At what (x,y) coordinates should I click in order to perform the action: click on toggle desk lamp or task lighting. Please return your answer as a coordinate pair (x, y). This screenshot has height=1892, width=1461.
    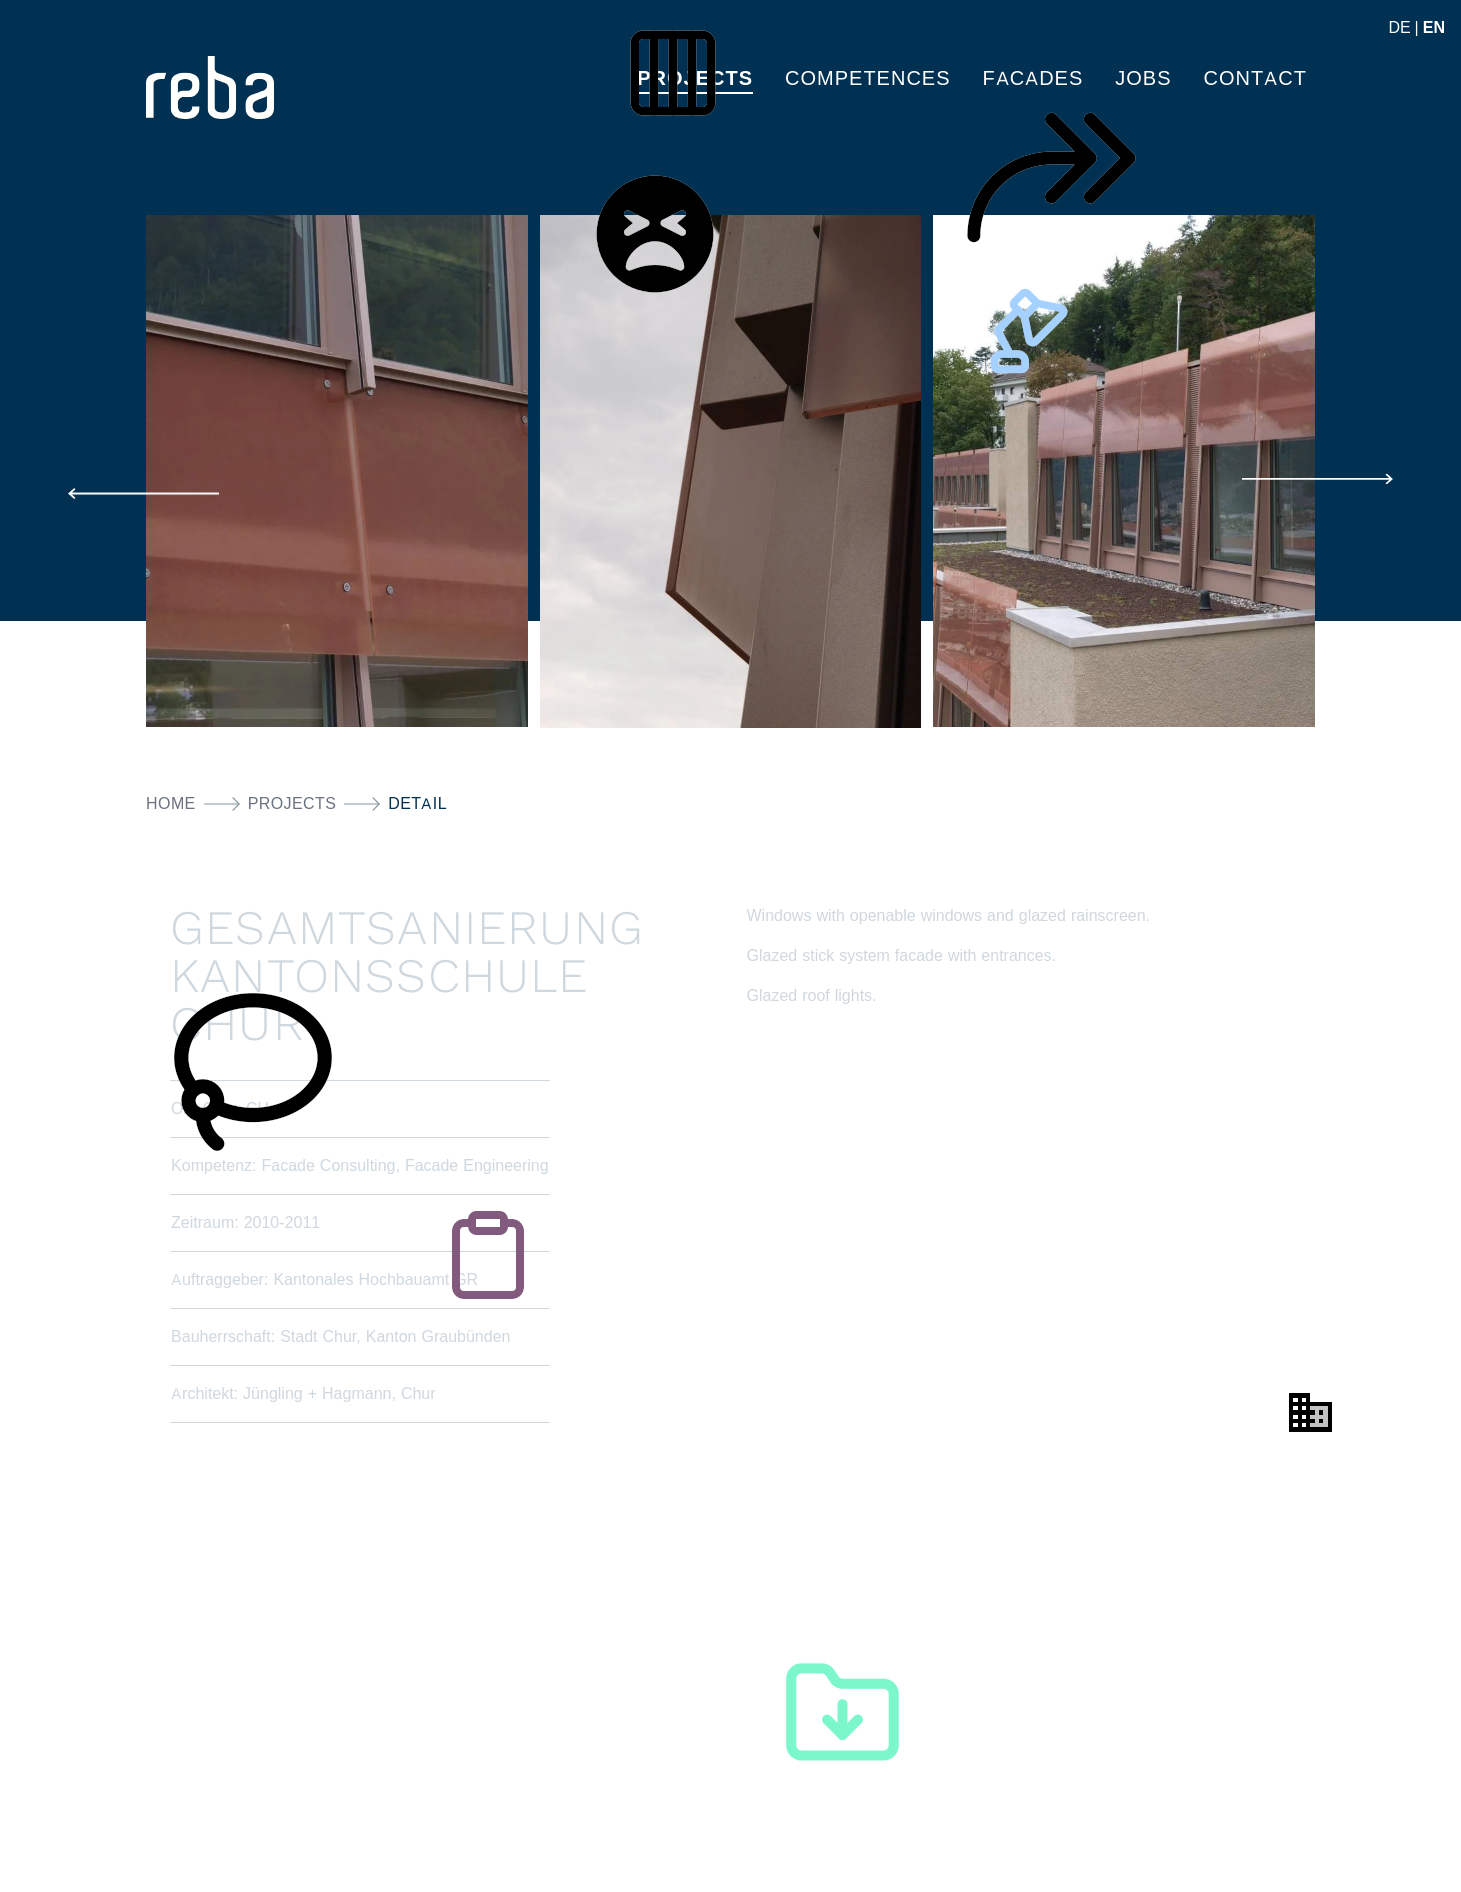
    Looking at the image, I should click on (1029, 331).